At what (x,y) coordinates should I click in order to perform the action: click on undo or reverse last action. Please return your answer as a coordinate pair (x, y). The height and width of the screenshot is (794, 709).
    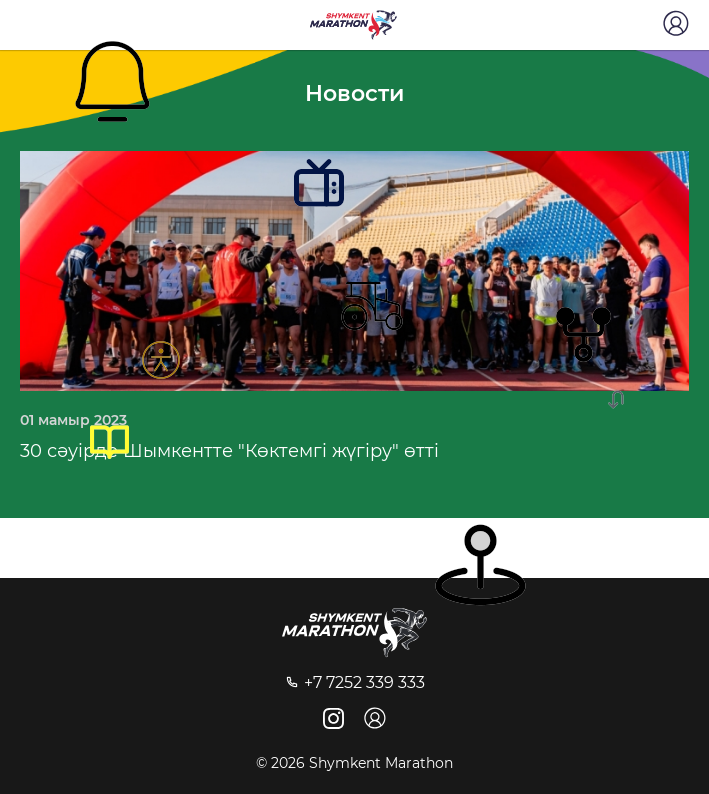
    Looking at the image, I should click on (616, 399).